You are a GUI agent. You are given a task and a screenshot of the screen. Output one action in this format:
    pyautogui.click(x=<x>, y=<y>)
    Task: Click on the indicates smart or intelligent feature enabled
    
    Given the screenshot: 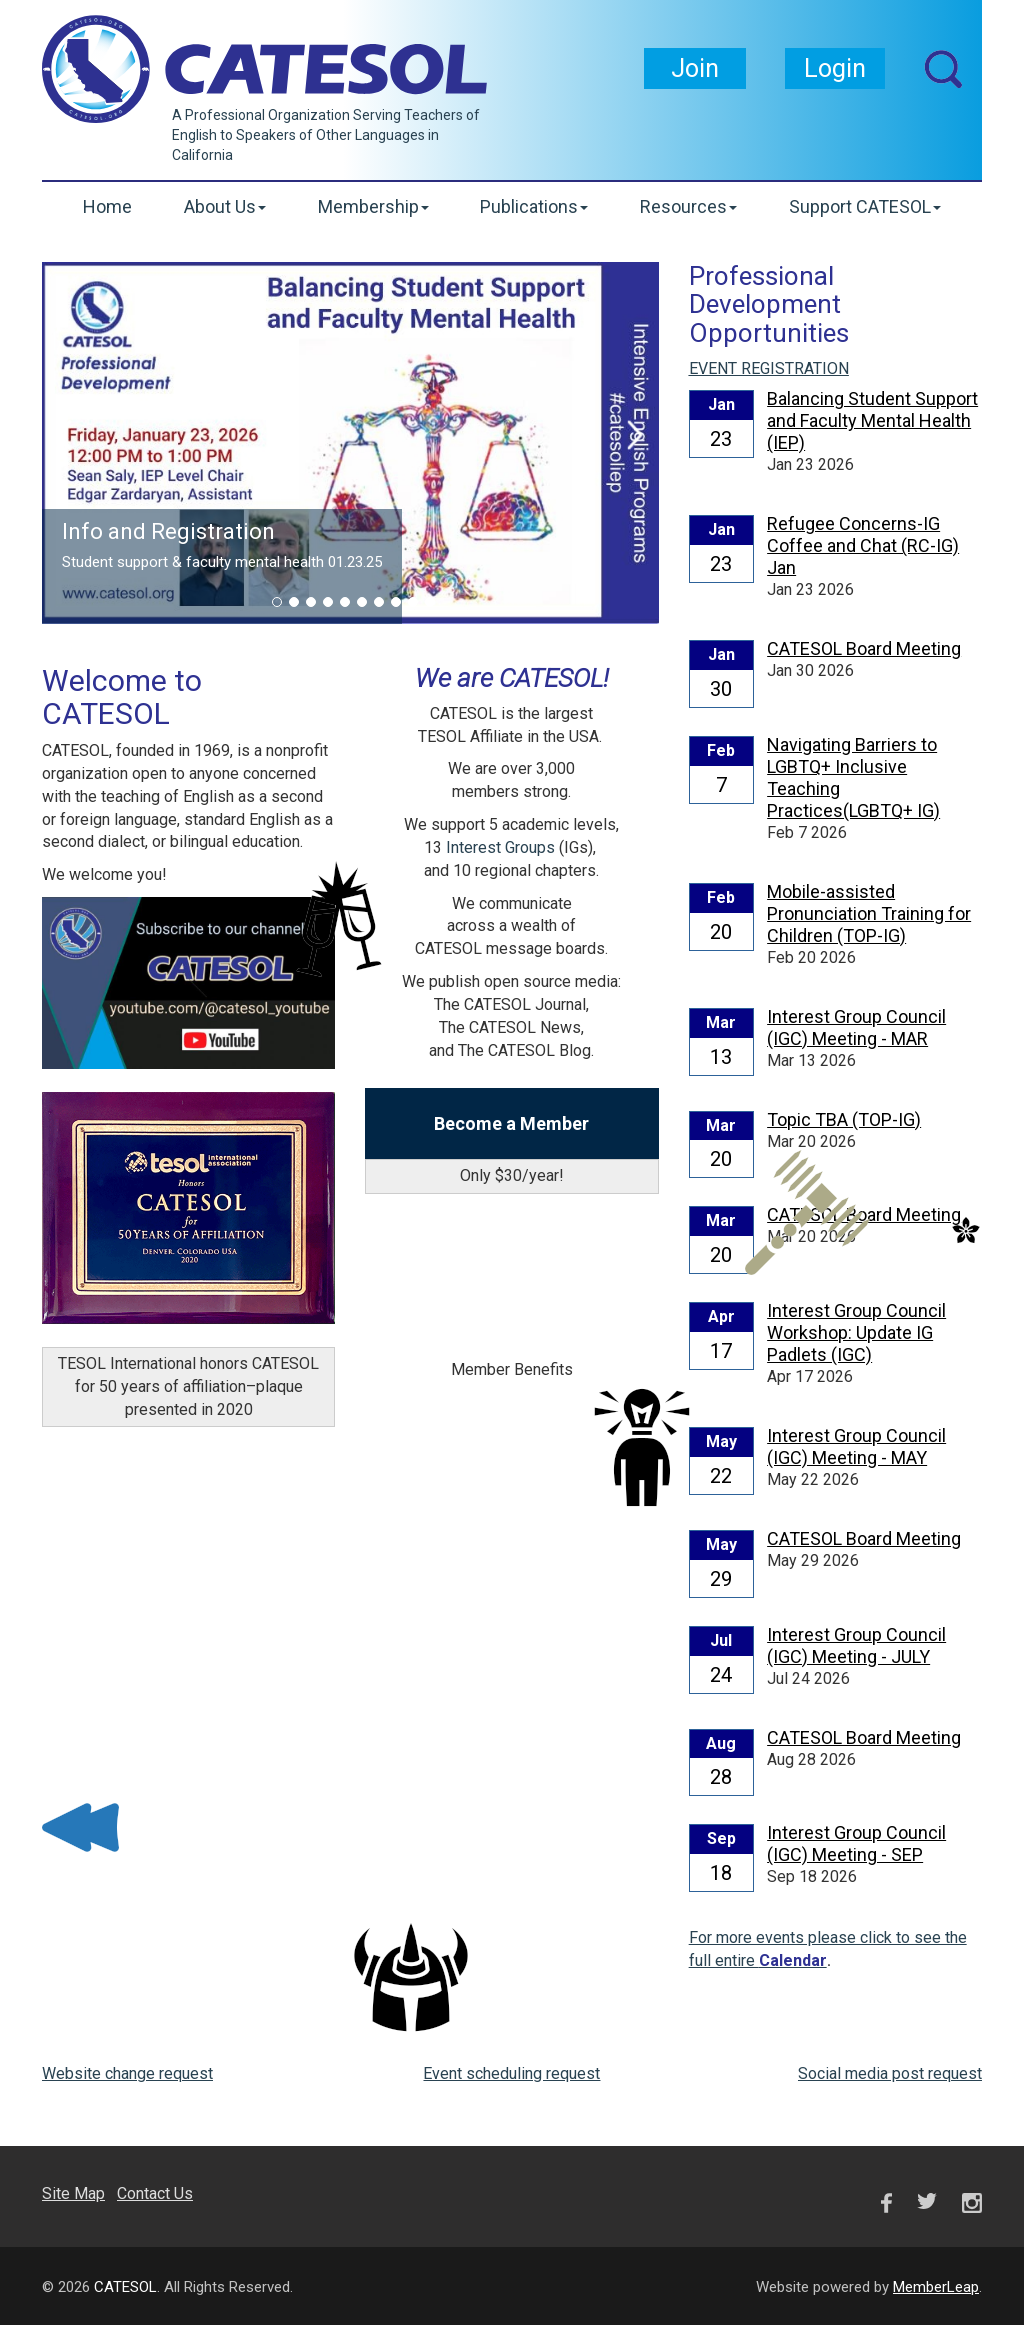 What is the action you would take?
    pyautogui.click(x=642, y=1447)
    